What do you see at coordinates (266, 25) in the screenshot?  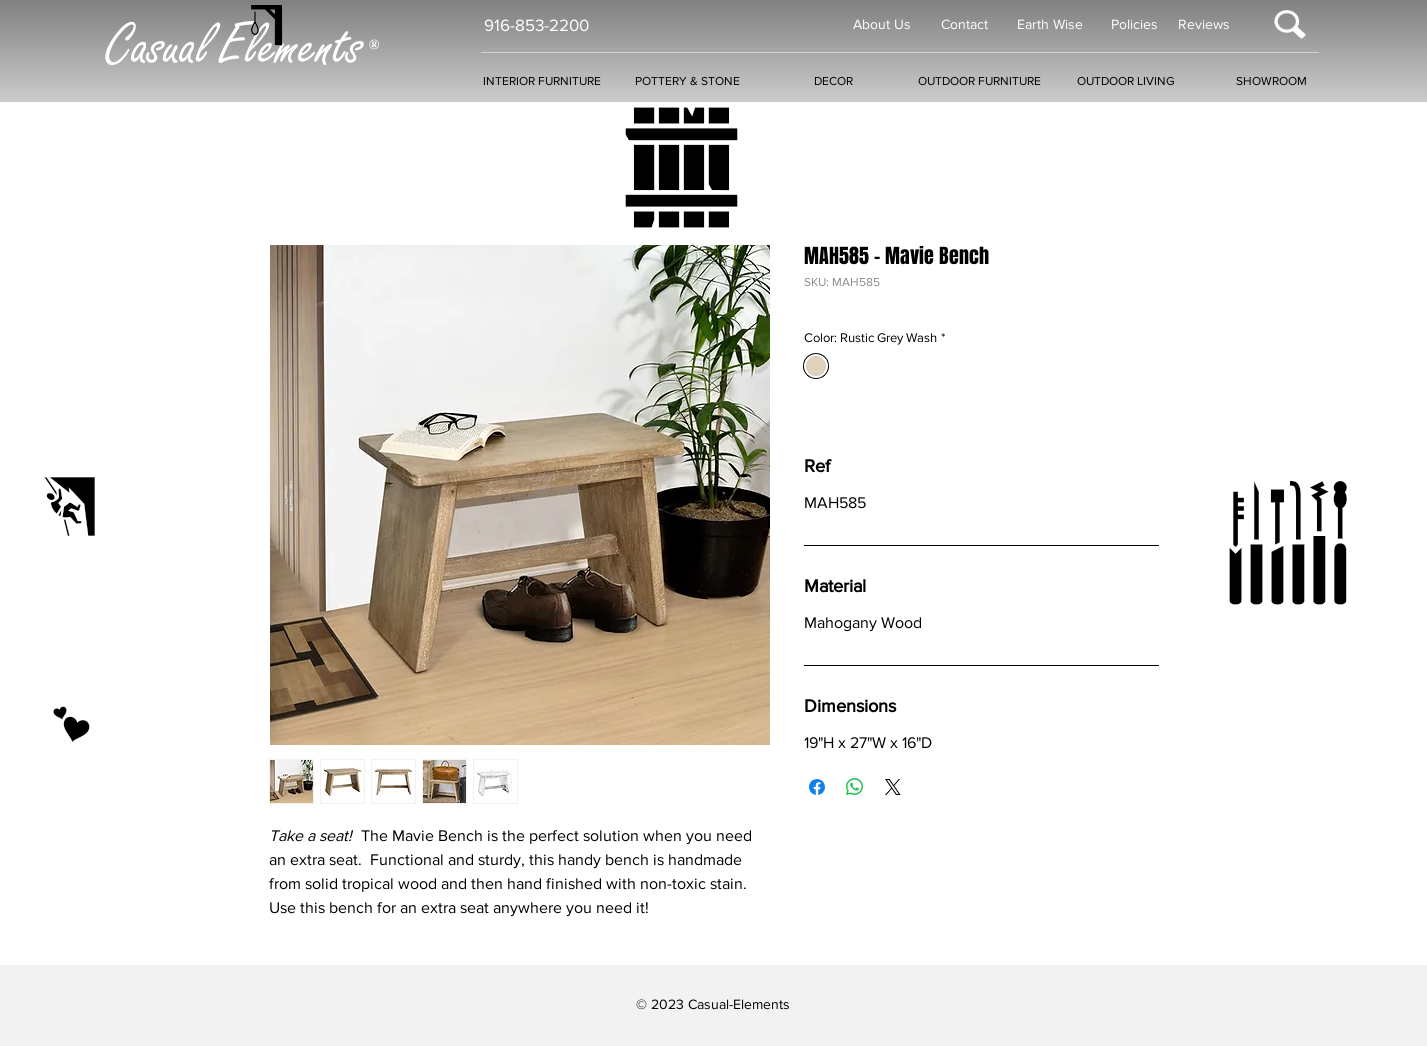 I see `hangman game or word guessing puzzle` at bounding box center [266, 25].